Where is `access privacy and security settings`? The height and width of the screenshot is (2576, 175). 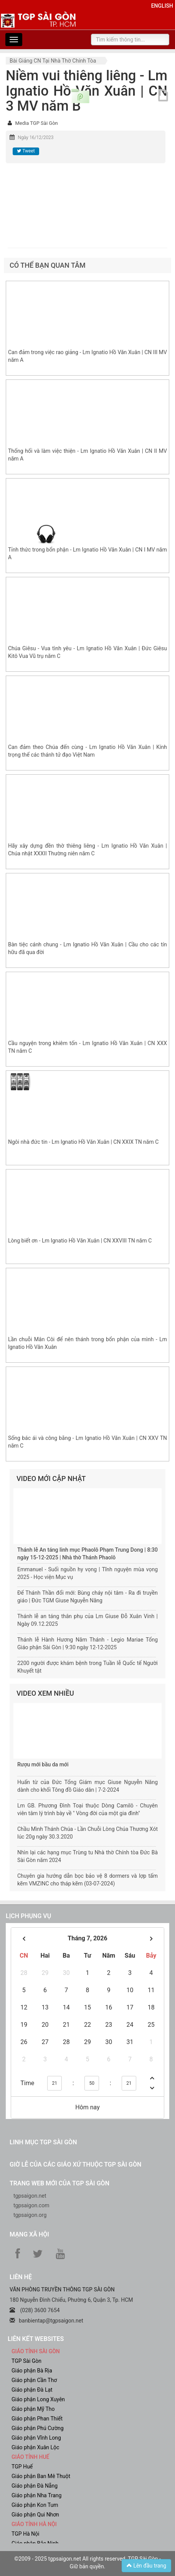
access privacy and security settings is located at coordinates (20, 1082).